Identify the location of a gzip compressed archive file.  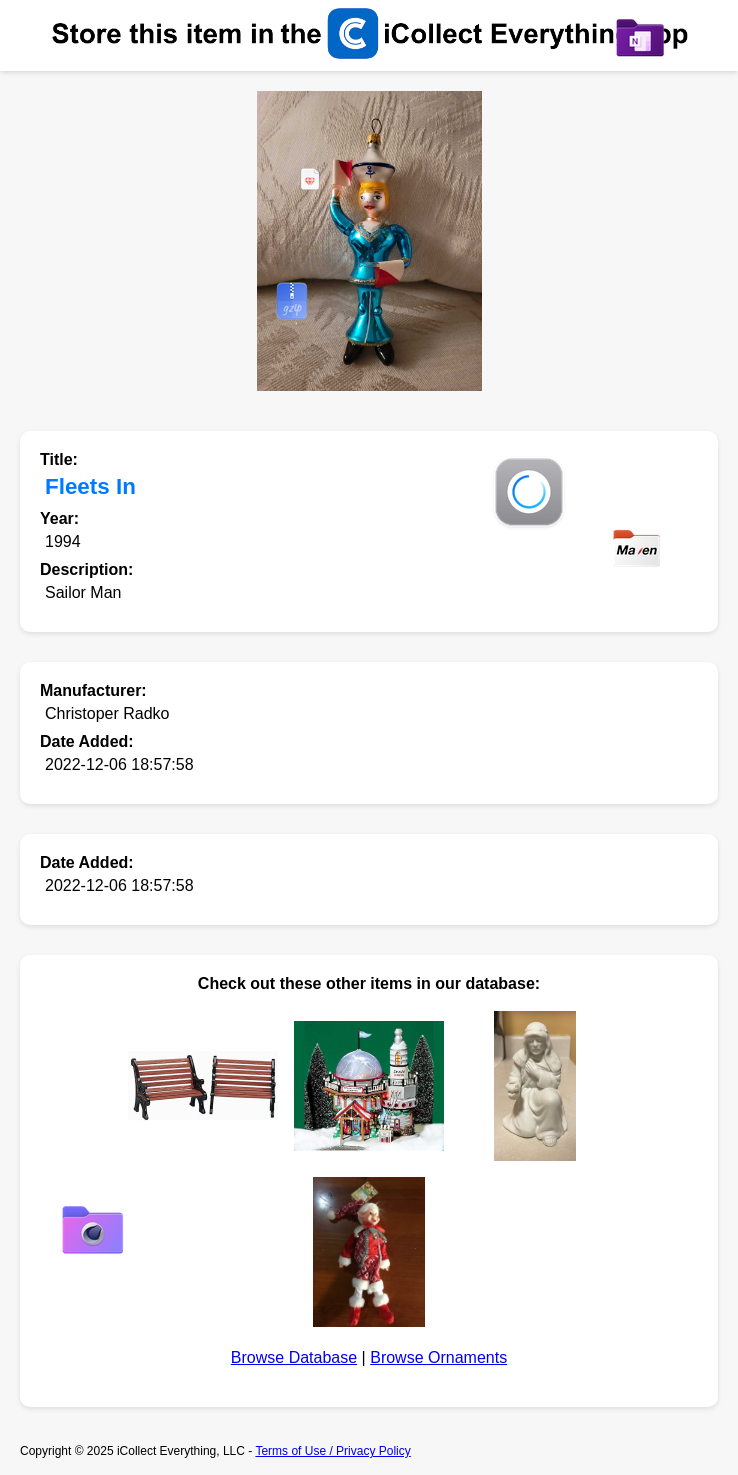
(292, 301).